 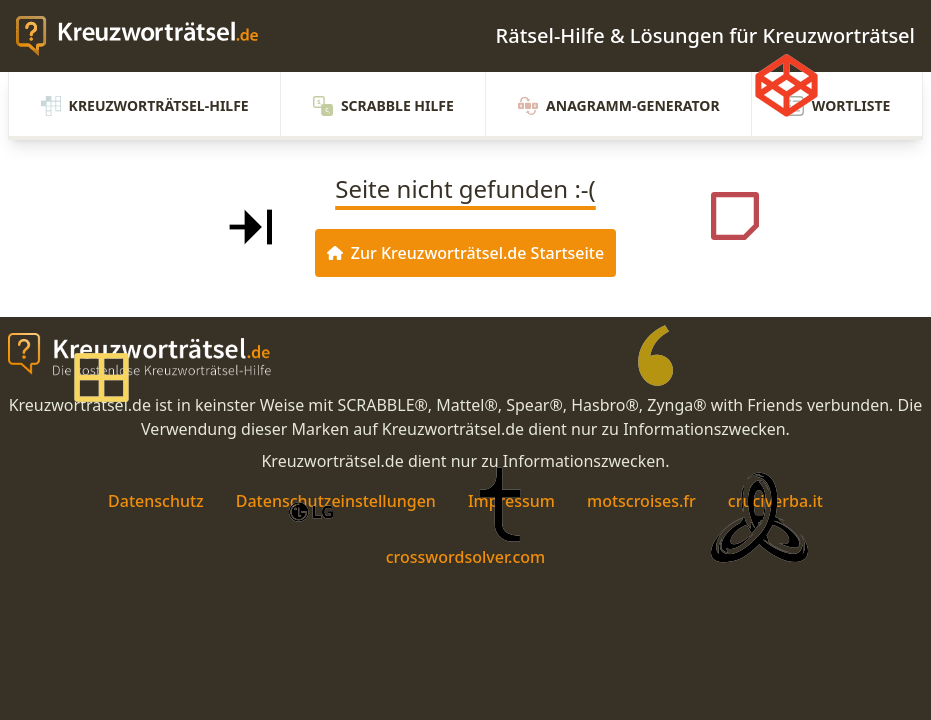 What do you see at coordinates (735, 216) in the screenshot?
I see `create a new sticky note` at bounding box center [735, 216].